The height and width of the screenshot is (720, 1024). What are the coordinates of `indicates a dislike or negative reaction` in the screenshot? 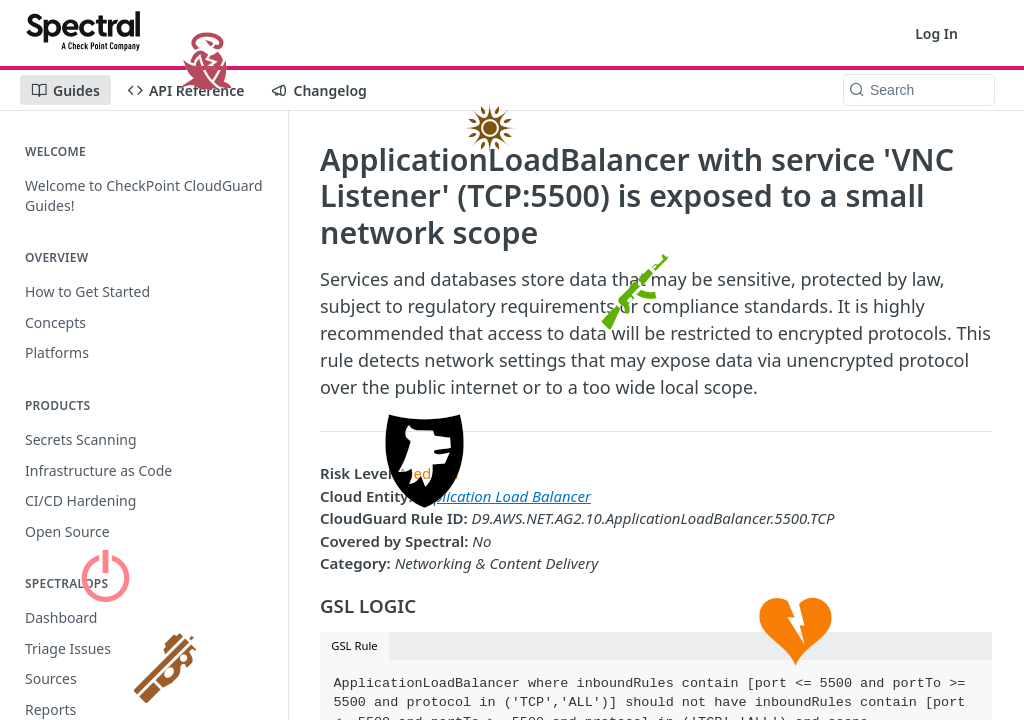 It's located at (795, 631).